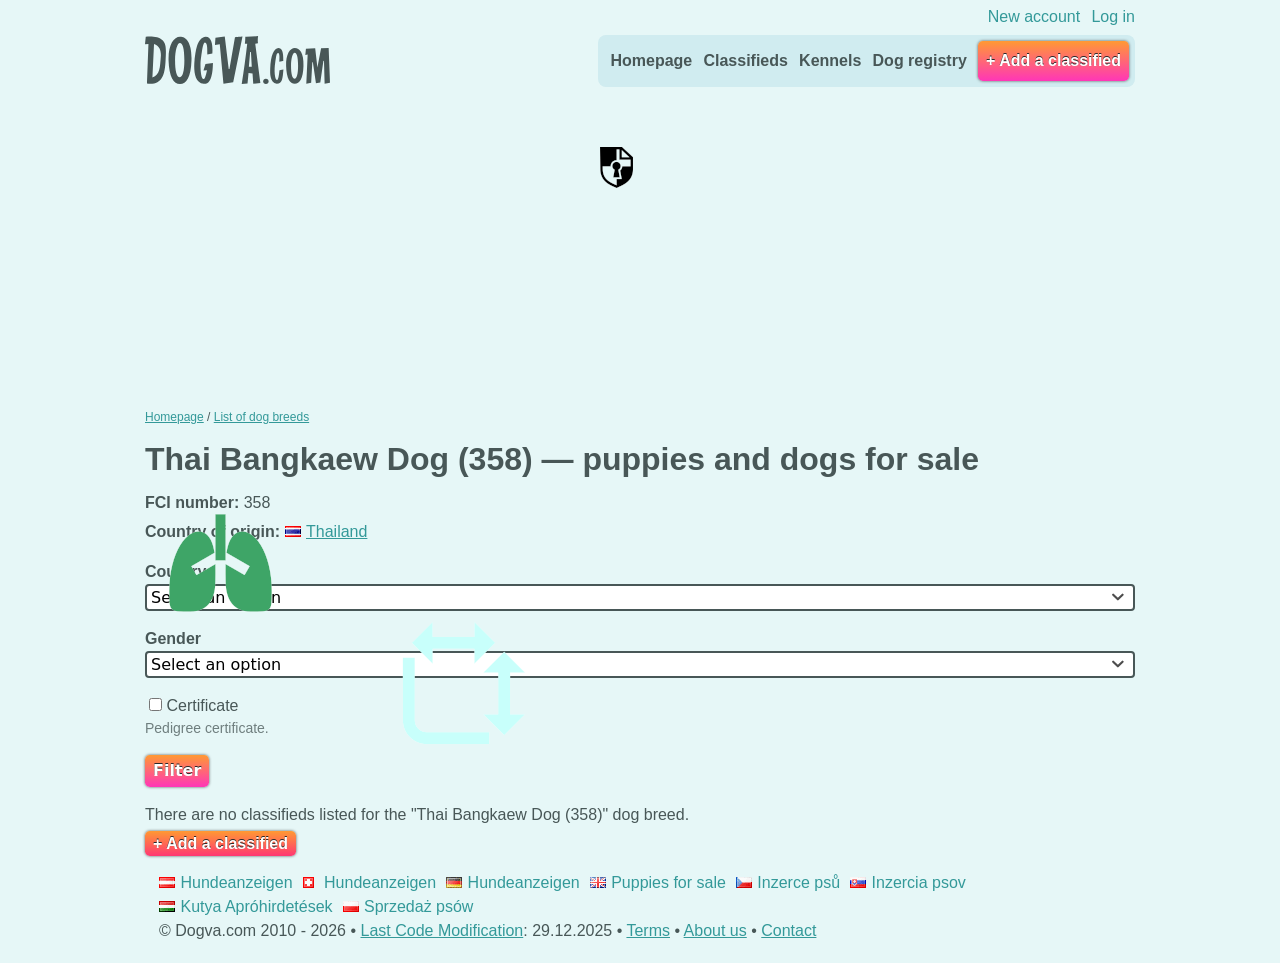 The width and height of the screenshot is (1280, 963). Describe the element at coordinates (220, 565) in the screenshot. I see `access respiratory health information` at that location.